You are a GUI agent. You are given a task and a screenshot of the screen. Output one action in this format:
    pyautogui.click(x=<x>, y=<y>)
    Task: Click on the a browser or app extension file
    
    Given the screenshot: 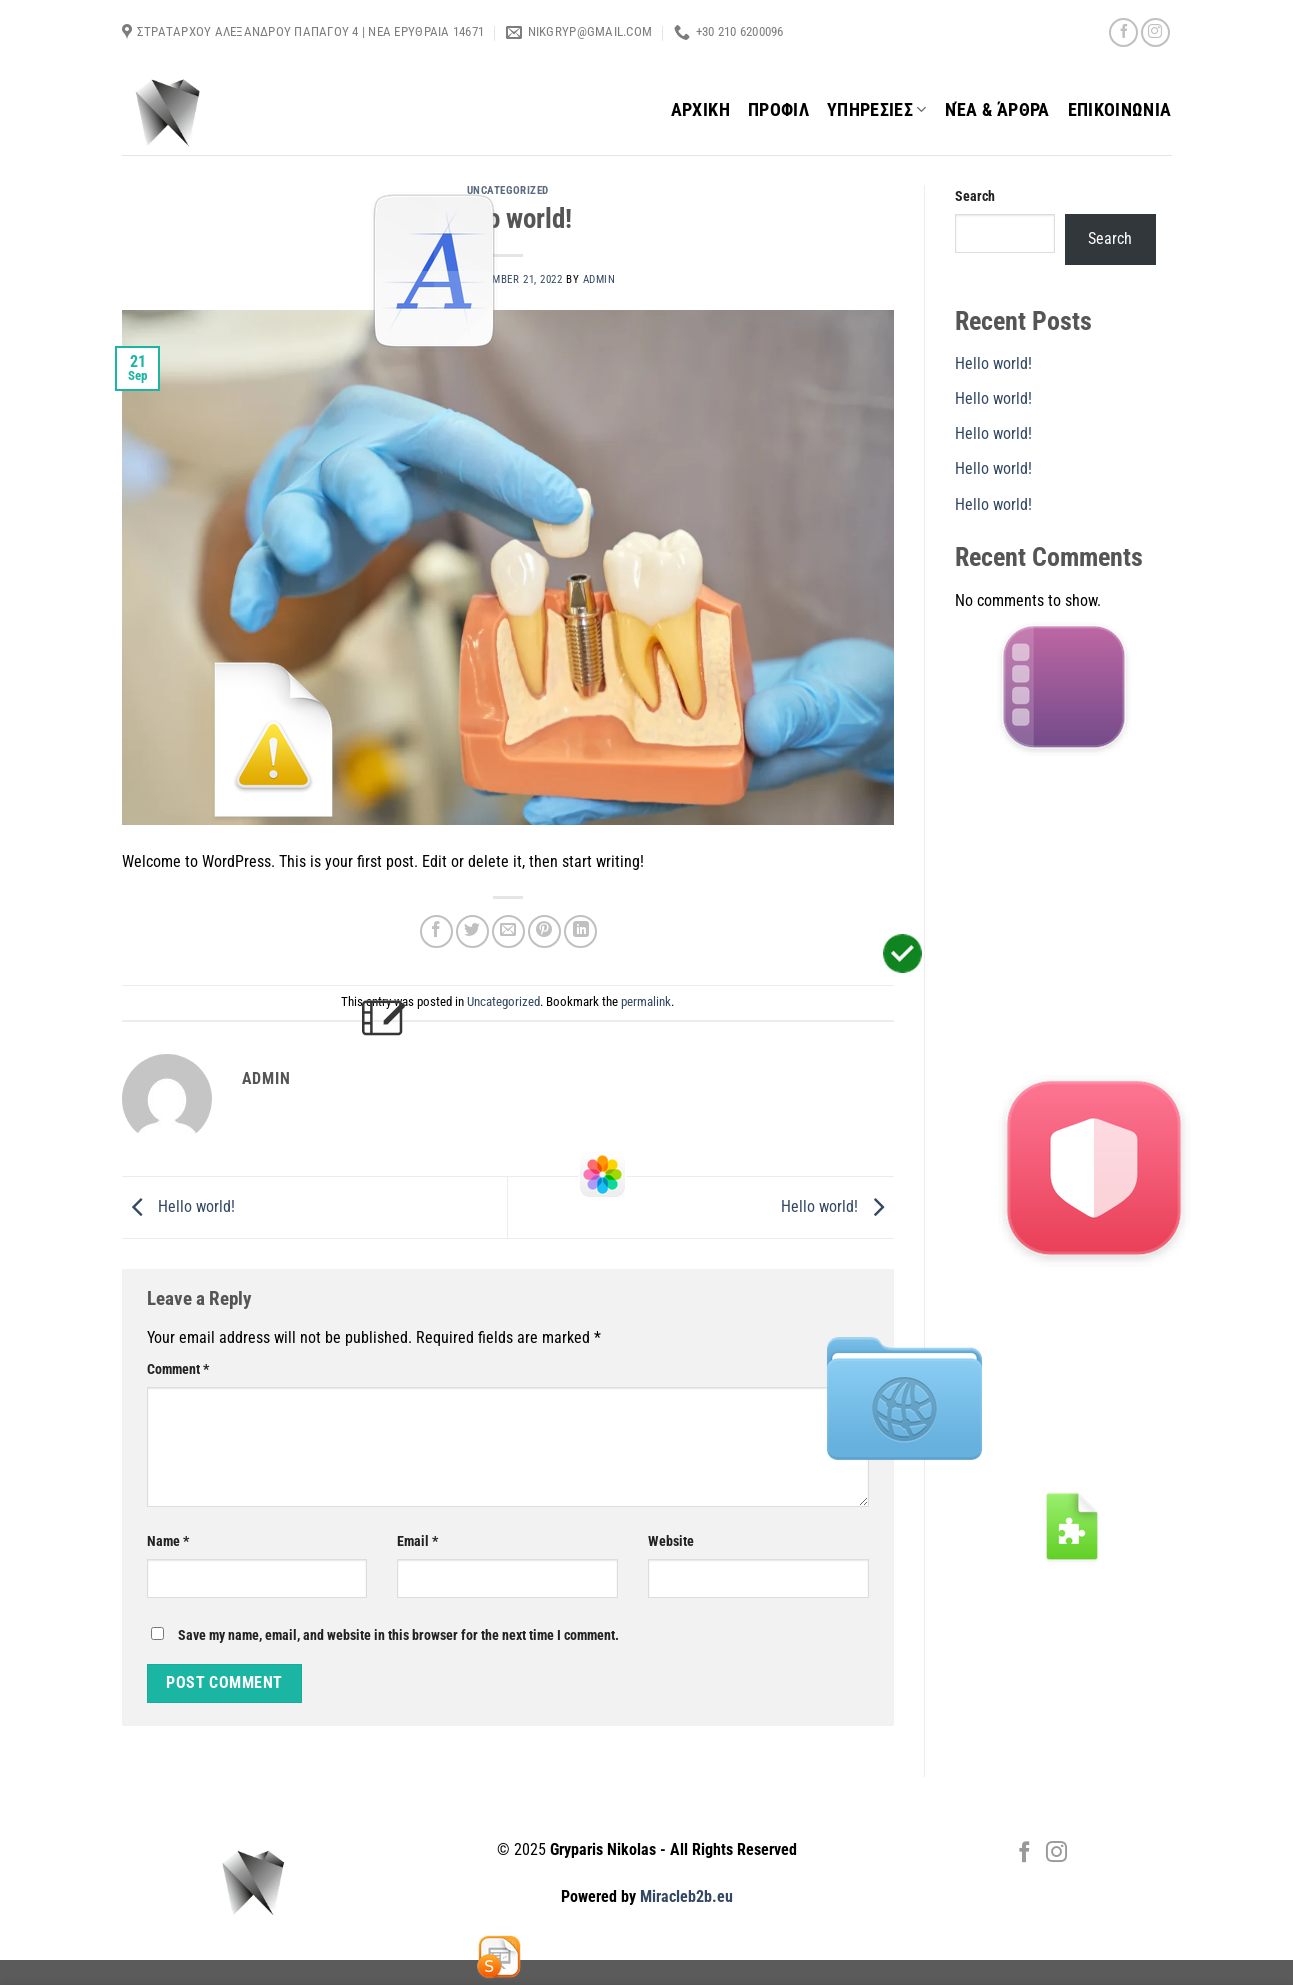 What is the action you would take?
    pyautogui.click(x=1139, y=1527)
    